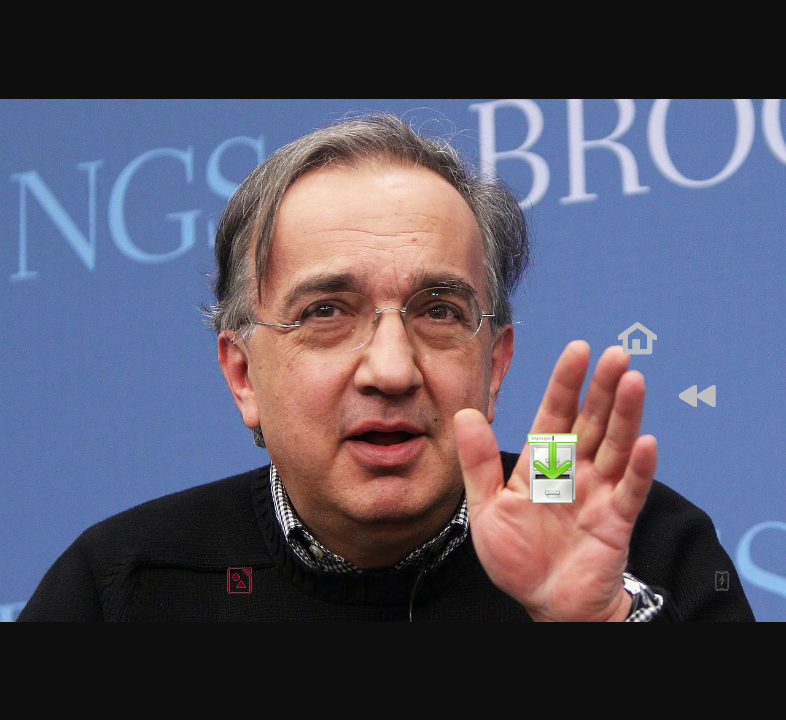 This screenshot has width=786, height=720. Describe the element at coordinates (722, 581) in the screenshot. I see `view phone battery status` at that location.